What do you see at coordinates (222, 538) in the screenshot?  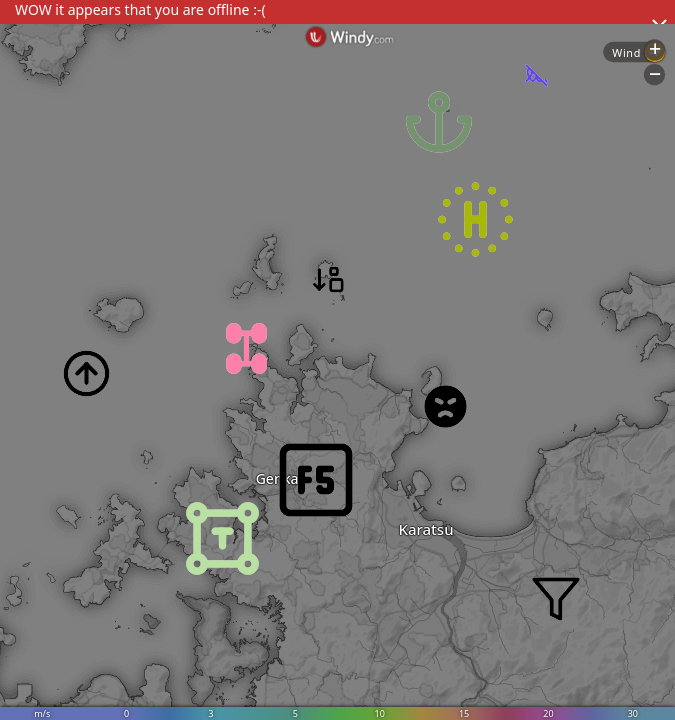 I see `resize text or adjust font size` at bounding box center [222, 538].